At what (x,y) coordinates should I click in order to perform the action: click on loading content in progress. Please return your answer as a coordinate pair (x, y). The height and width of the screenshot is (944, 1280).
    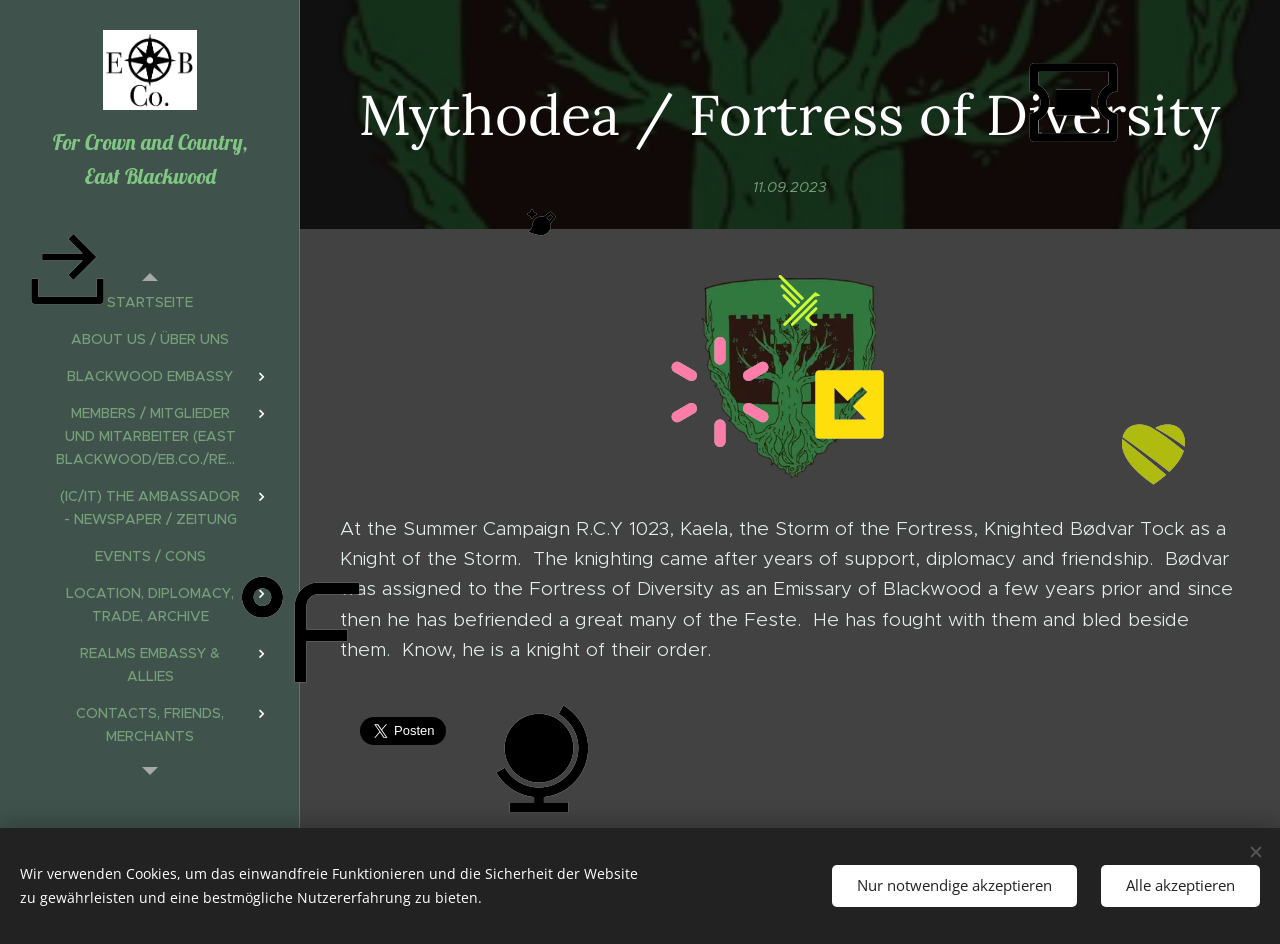
    Looking at the image, I should click on (720, 392).